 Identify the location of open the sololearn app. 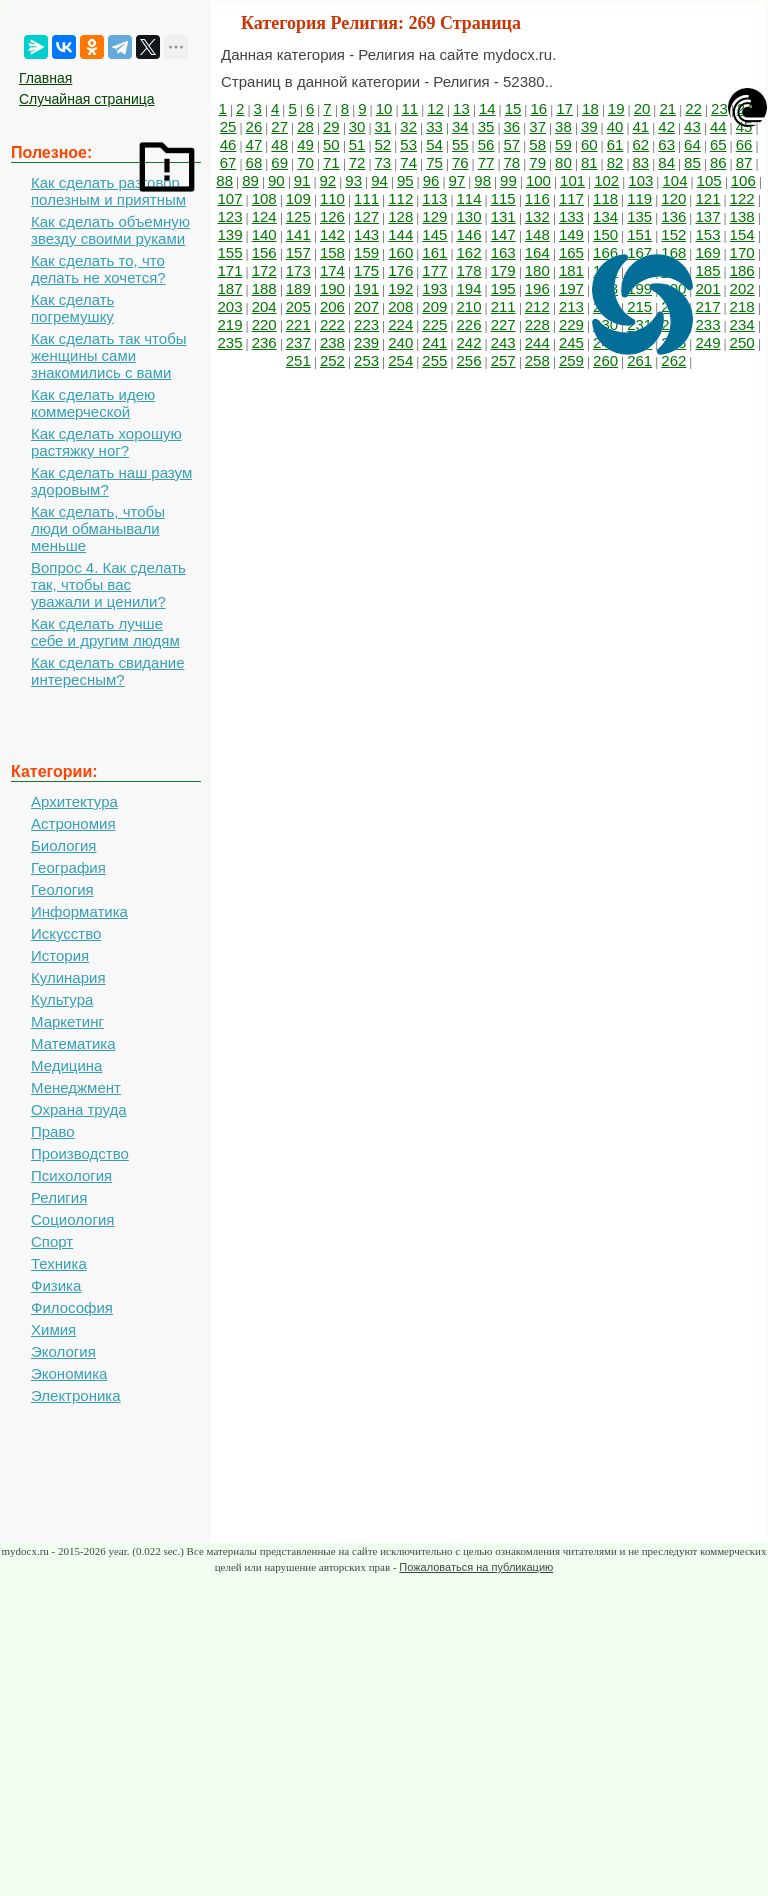
(642, 304).